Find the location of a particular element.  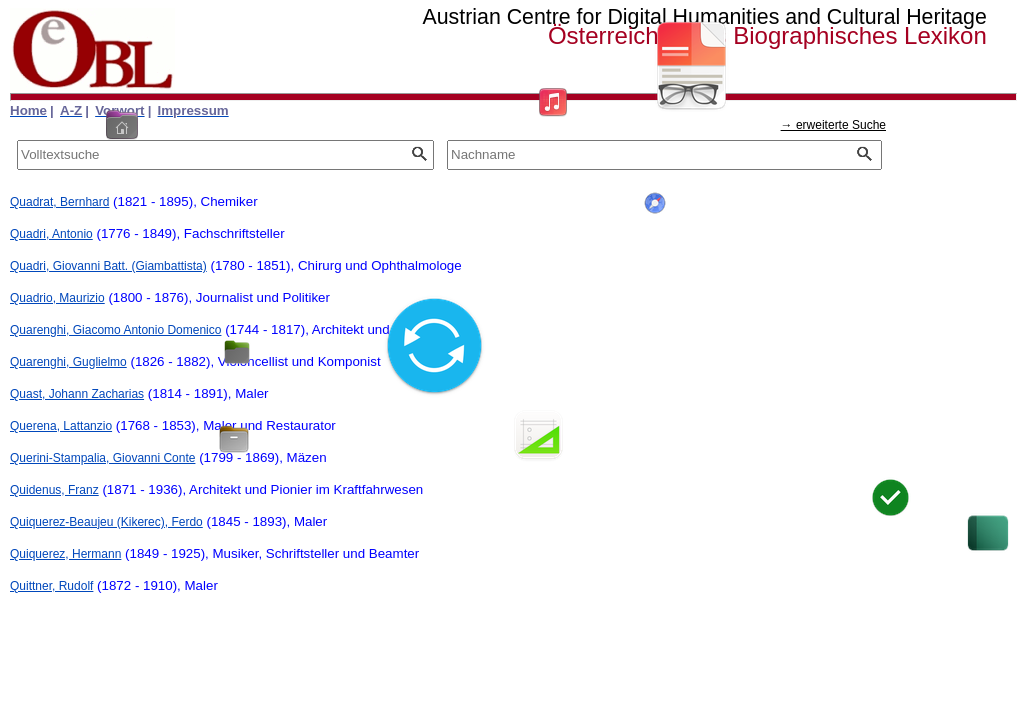

open the web browser is located at coordinates (655, 203).